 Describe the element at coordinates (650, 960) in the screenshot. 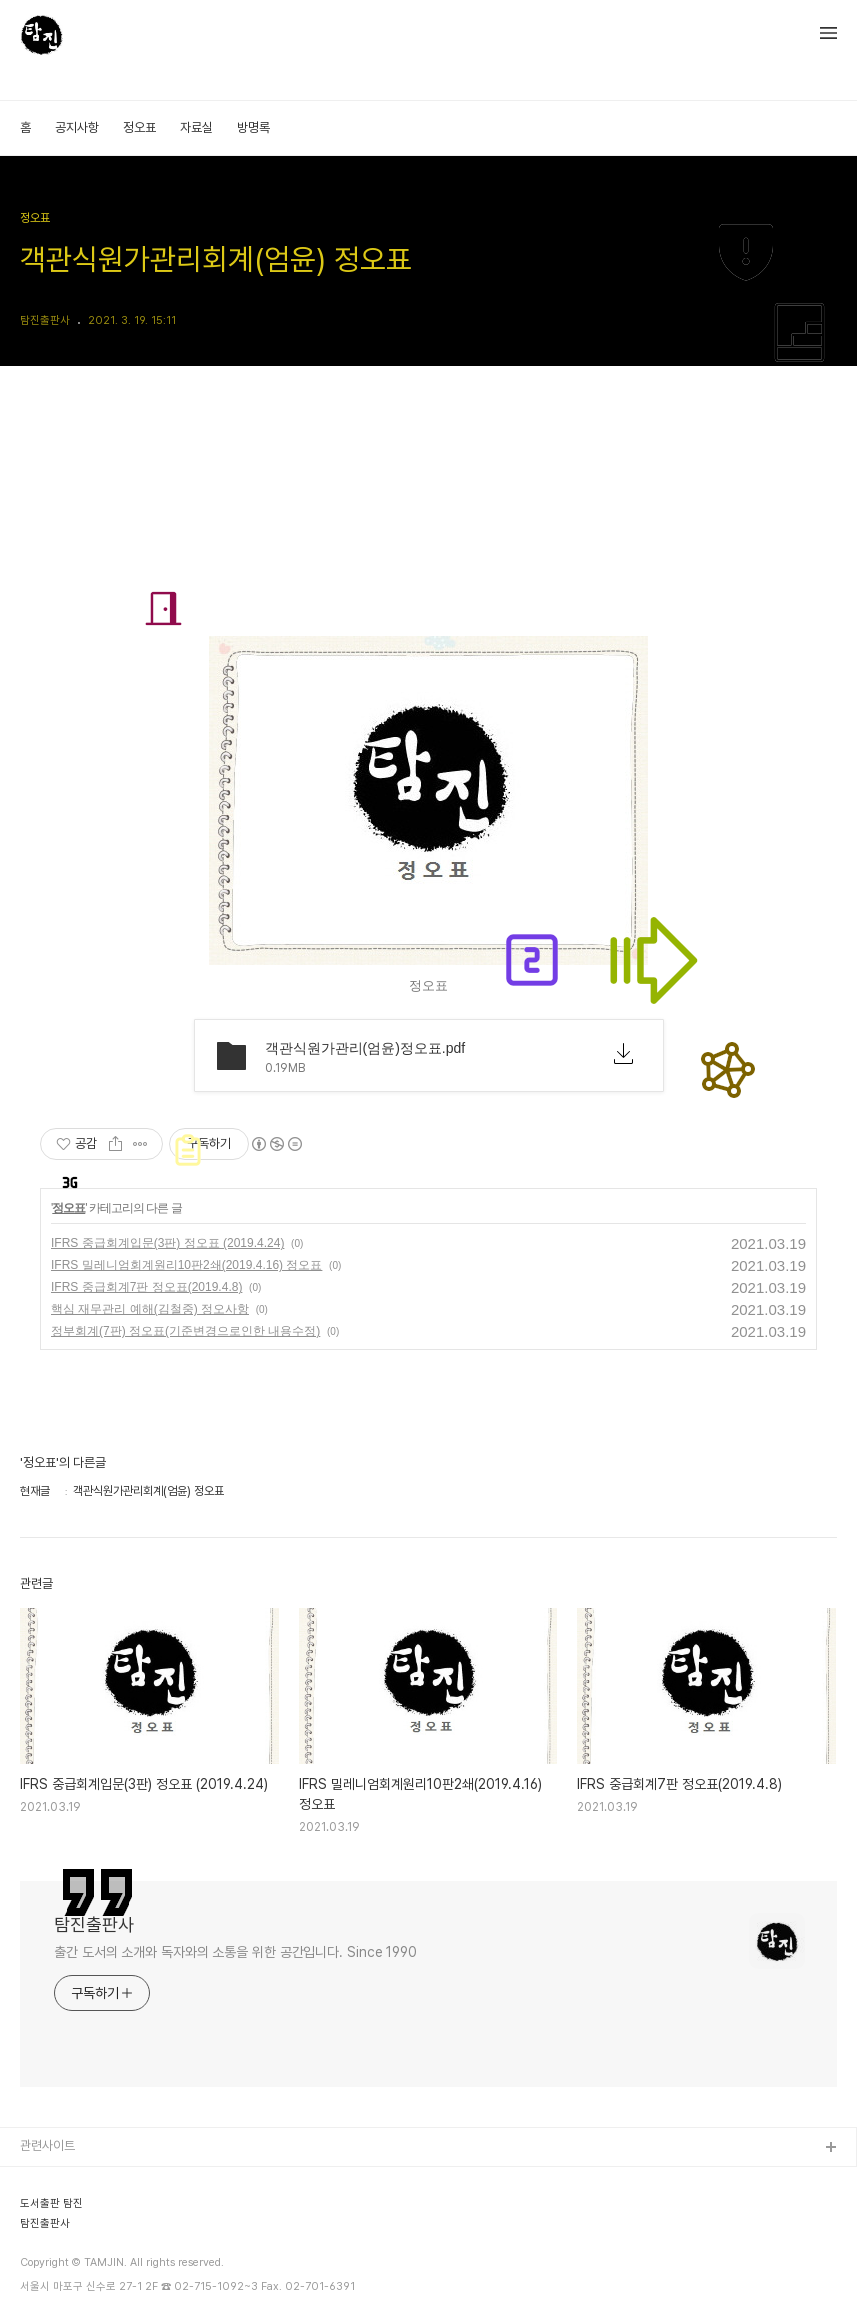

I see `skip forward or advance to next item` at that location.